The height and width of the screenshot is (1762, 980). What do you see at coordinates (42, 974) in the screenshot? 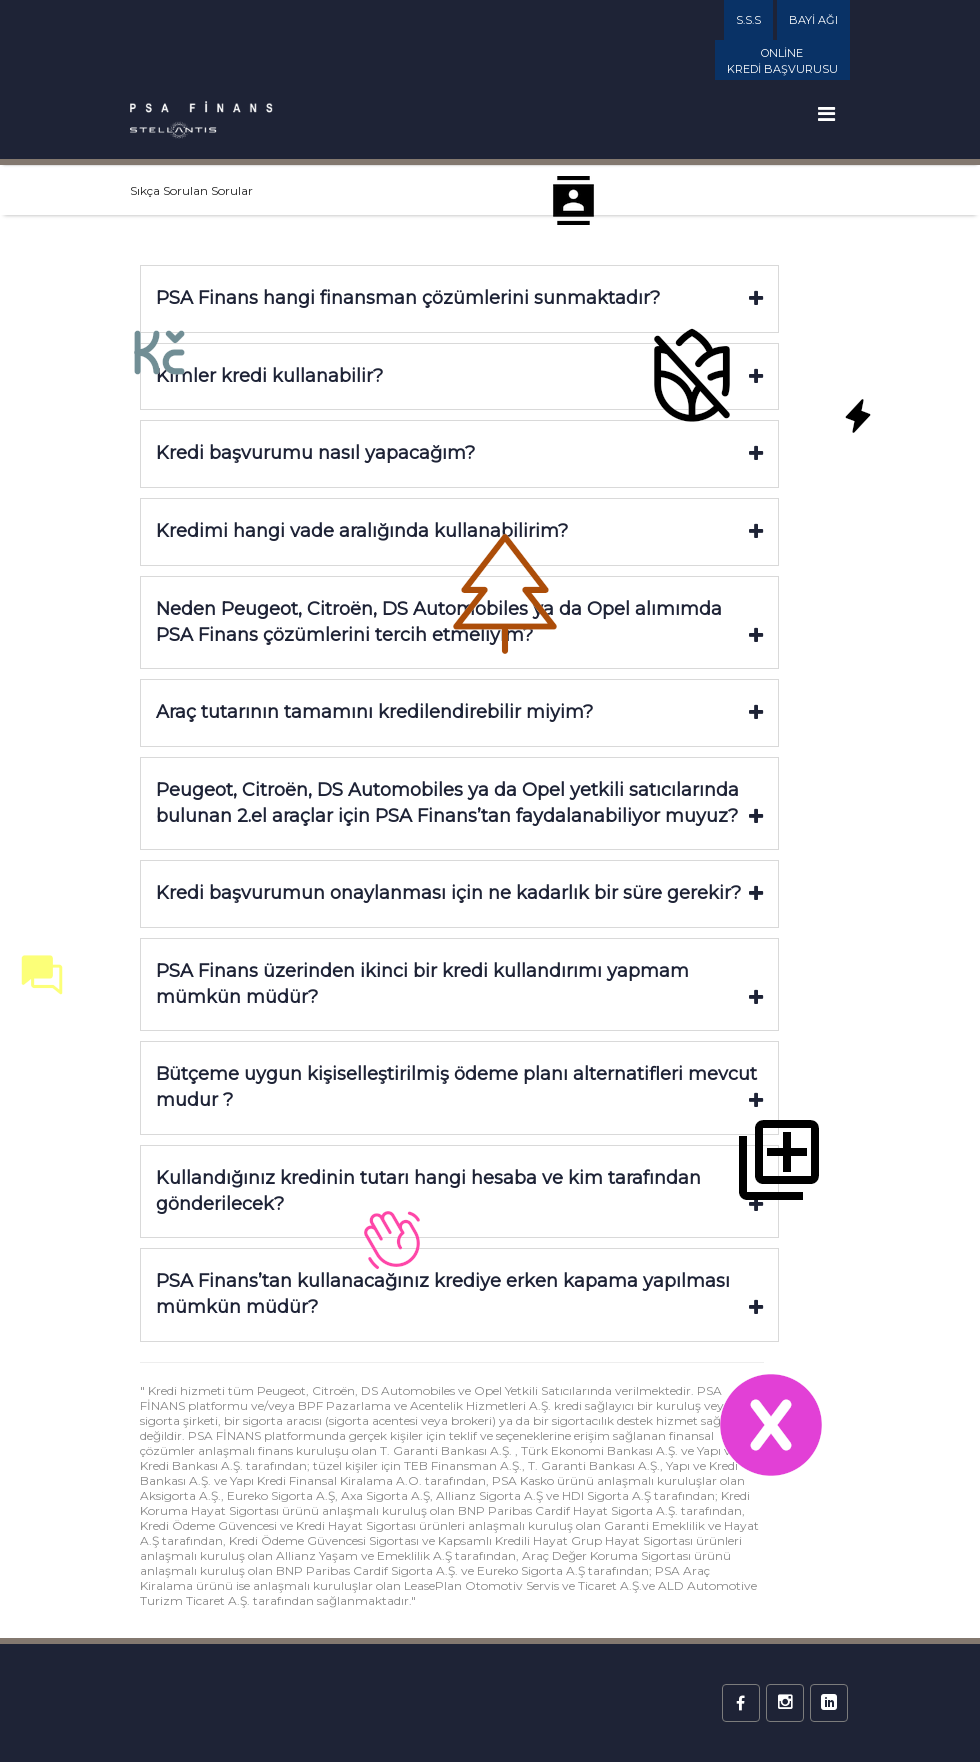
I see `open your conversations` at bounding box center [42, 974].